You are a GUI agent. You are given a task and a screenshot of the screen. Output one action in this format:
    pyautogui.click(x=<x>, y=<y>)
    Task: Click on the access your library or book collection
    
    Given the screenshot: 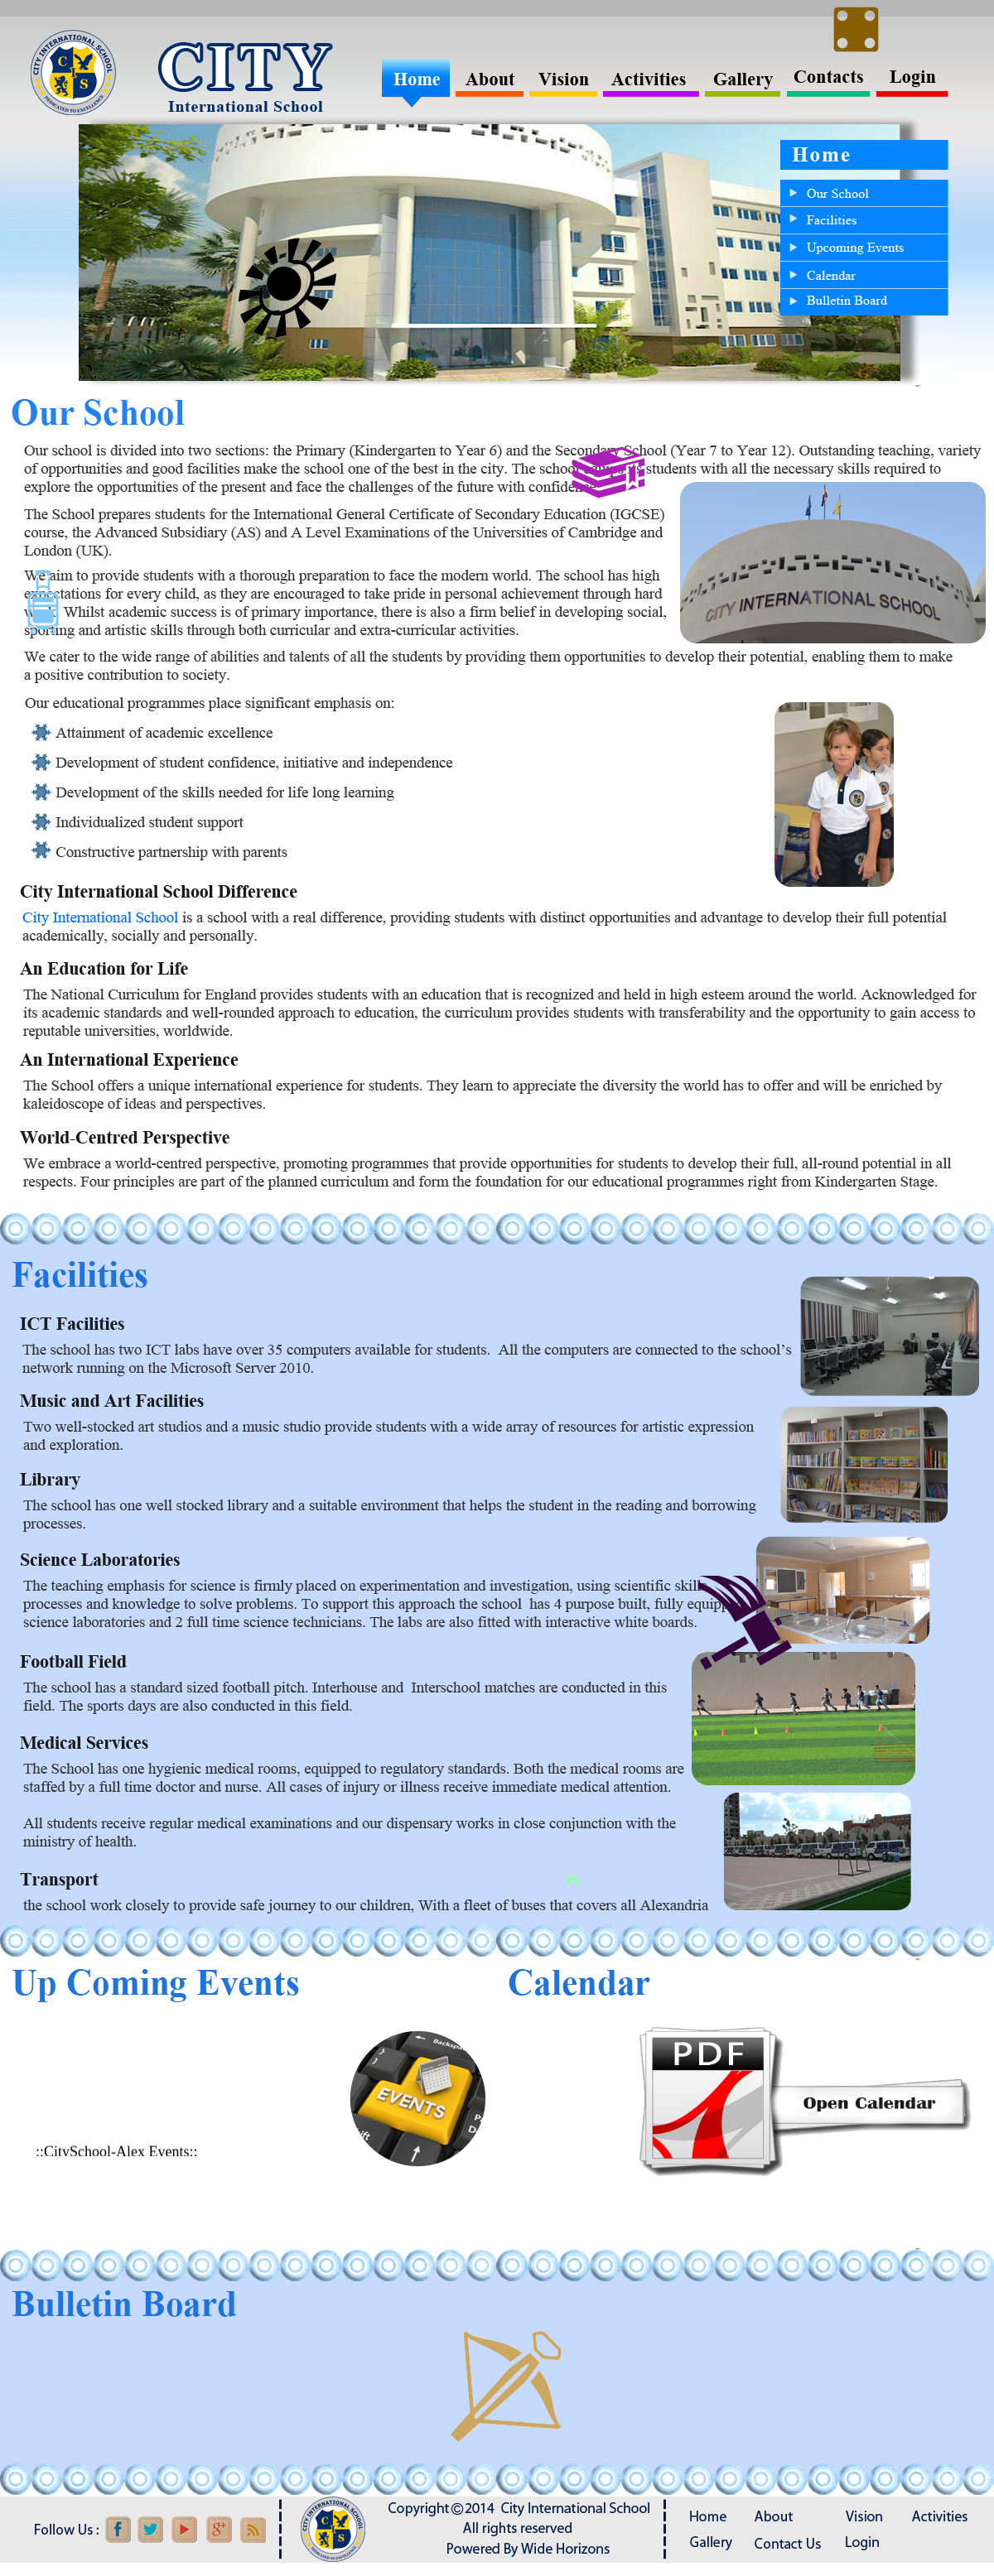 What is the action you would take?
    pyautogui.click(x=608, y=472)
    